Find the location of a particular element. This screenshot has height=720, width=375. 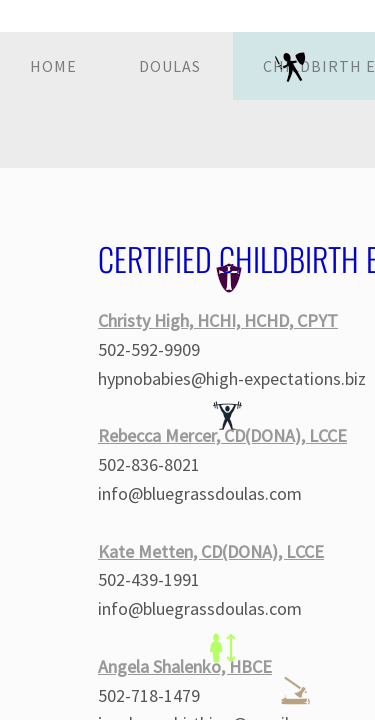

select knight or crusader class is located at coordinates (229, 278).